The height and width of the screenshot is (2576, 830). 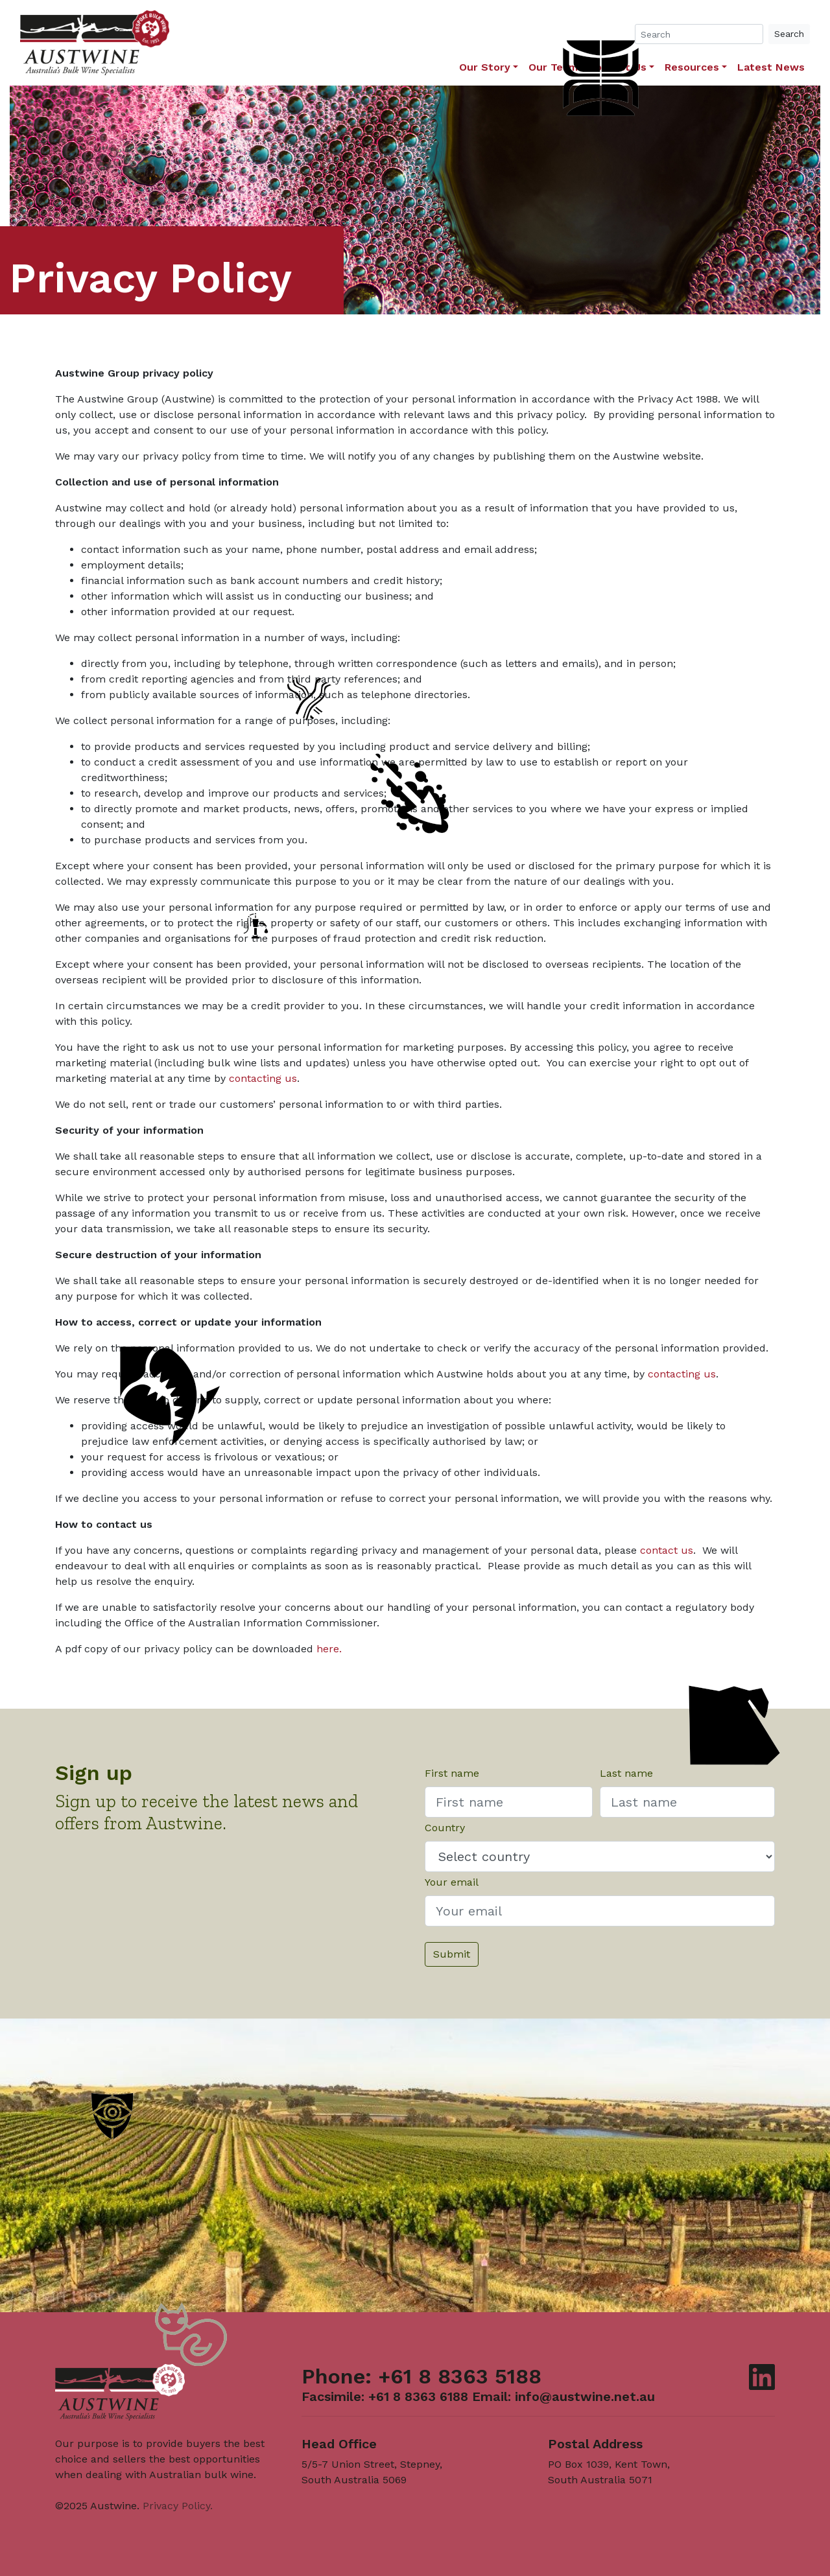 I want to click on equip poison-tipped arrow or projectile, so click(x=409, y=793).